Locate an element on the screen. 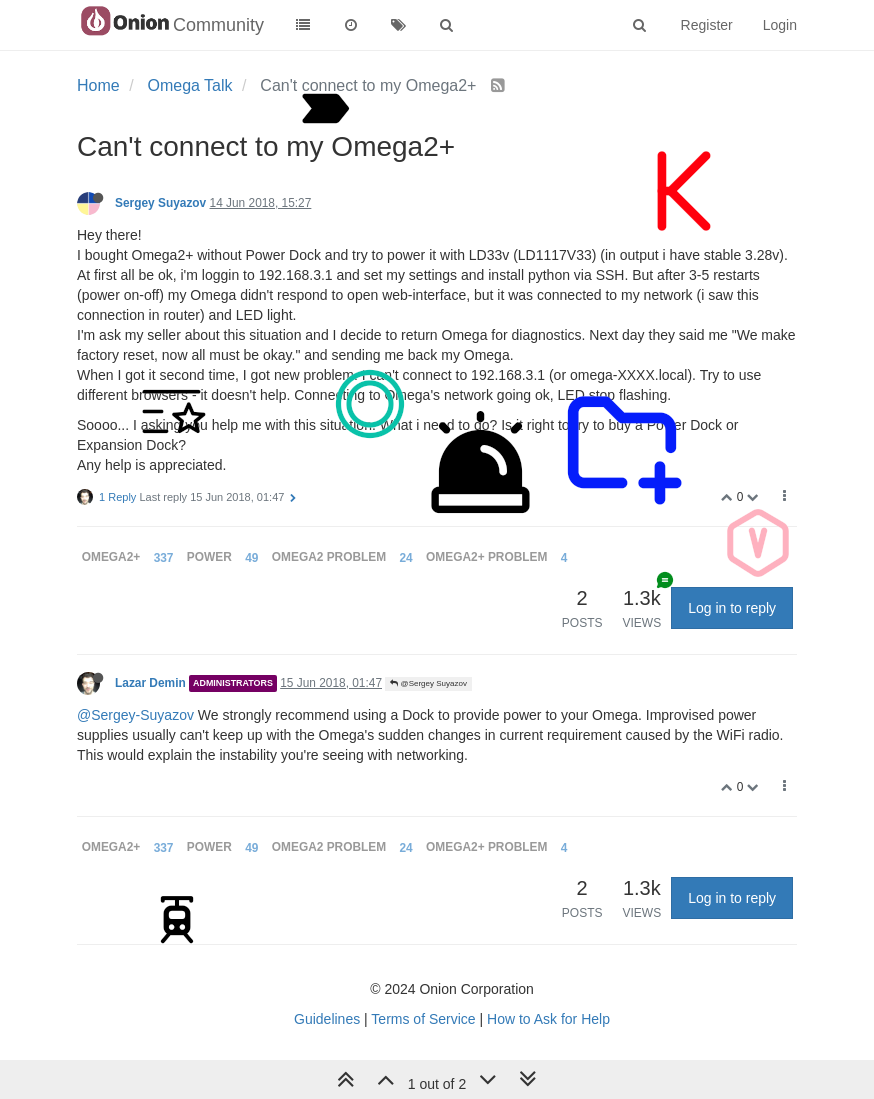 Image resolution: width=874 pixels, height=1099 pixels. create a new folder is located at coordinates (622, 445).